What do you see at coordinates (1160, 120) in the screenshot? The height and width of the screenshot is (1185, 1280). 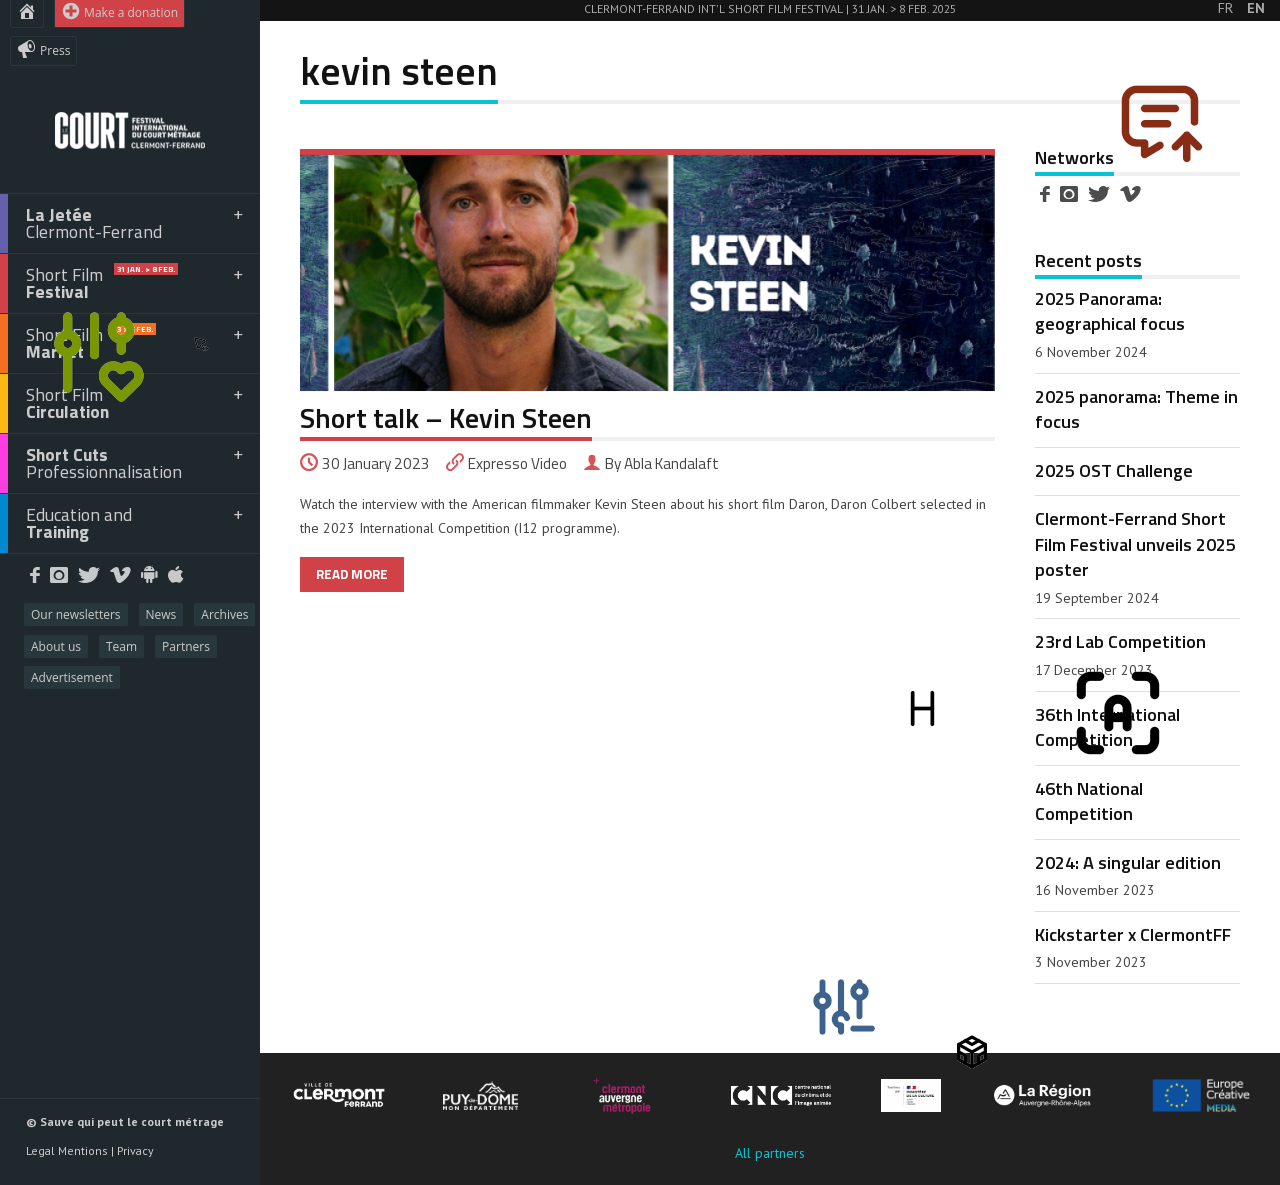 I see `send or submit a message` at bounding box center [1160, 120].